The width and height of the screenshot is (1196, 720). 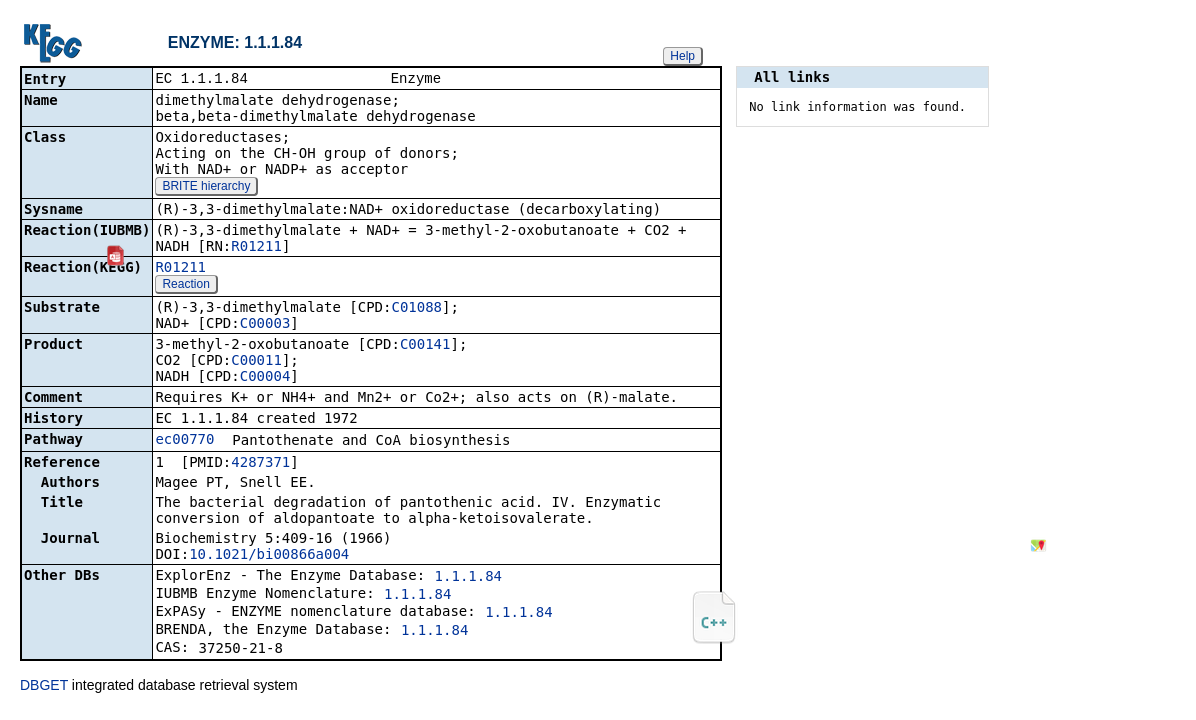 I want to click on open gnome maps application, so click(x=1038, y=545).